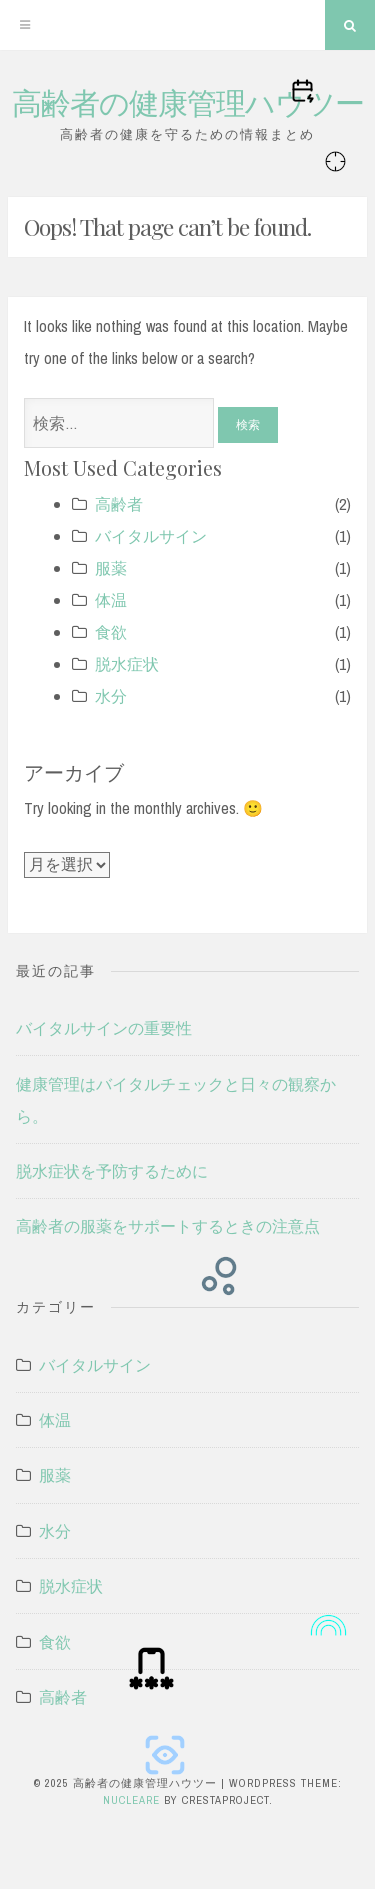  Describe the element at coordinates (165, 1755) in the screenshot. I see `scan with eye recognition` at that location.